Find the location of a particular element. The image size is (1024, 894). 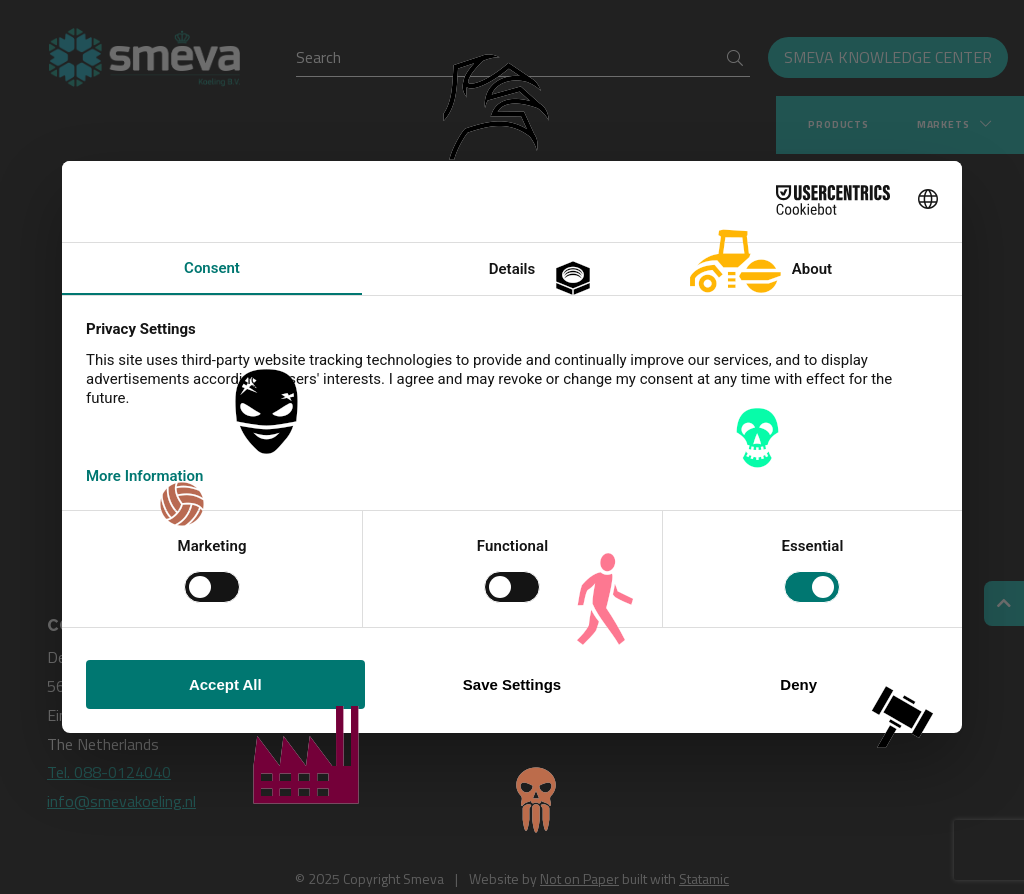

switch to walking directions is located at coordinates (605, 599).